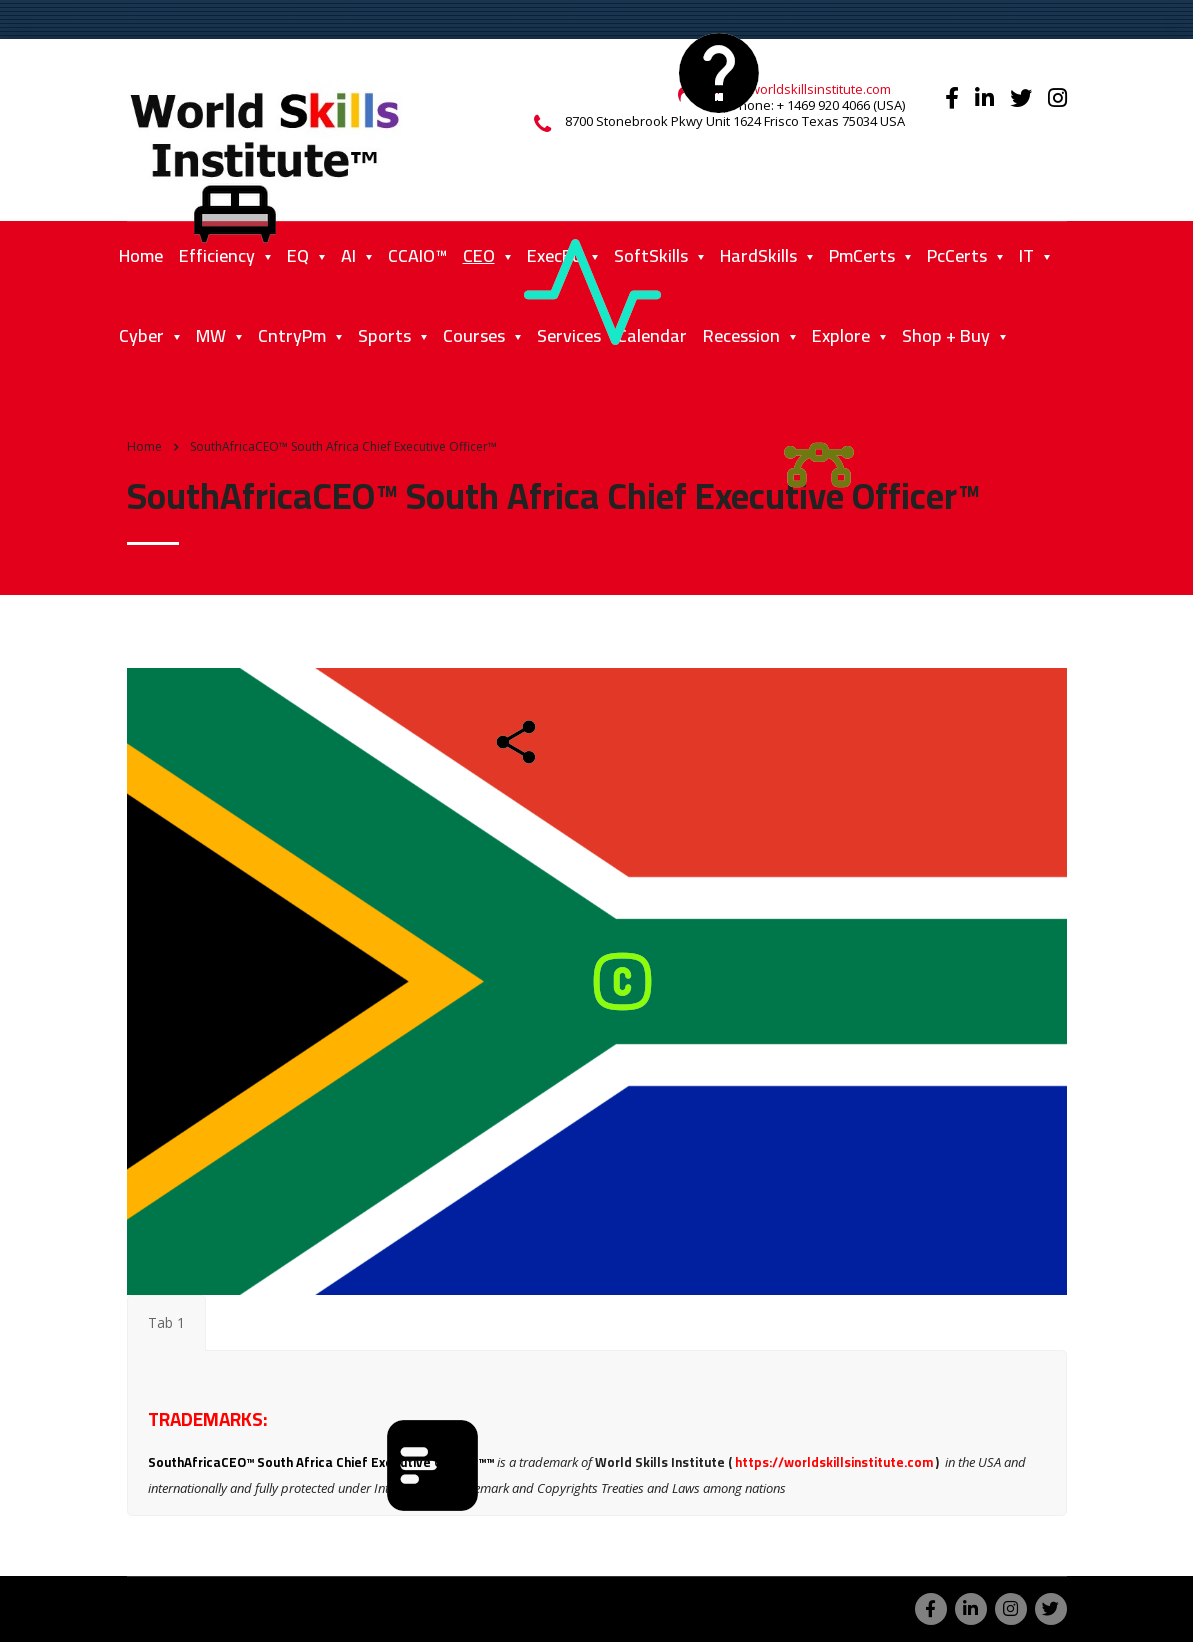  I want to click on align content to the left, vertically centered, so click(432, 1465).